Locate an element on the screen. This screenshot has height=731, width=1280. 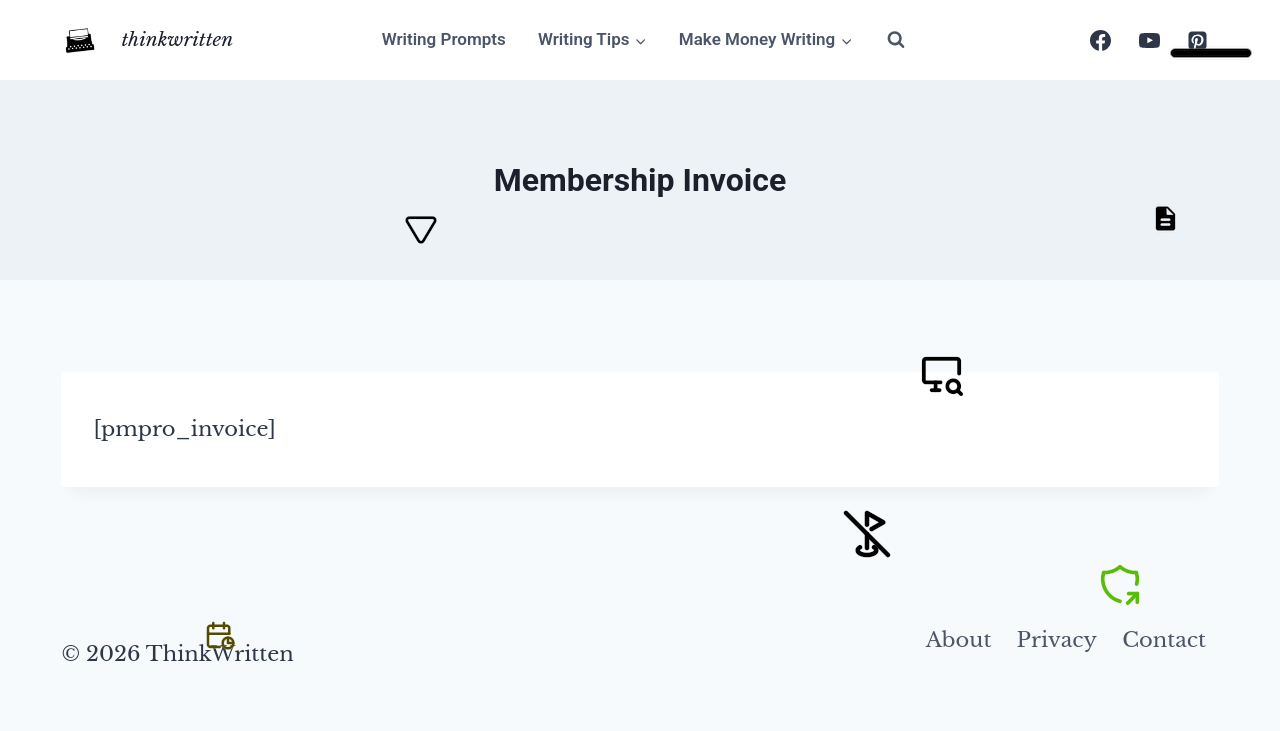
share security settings or permissions is located at coordinates (1120, 584).